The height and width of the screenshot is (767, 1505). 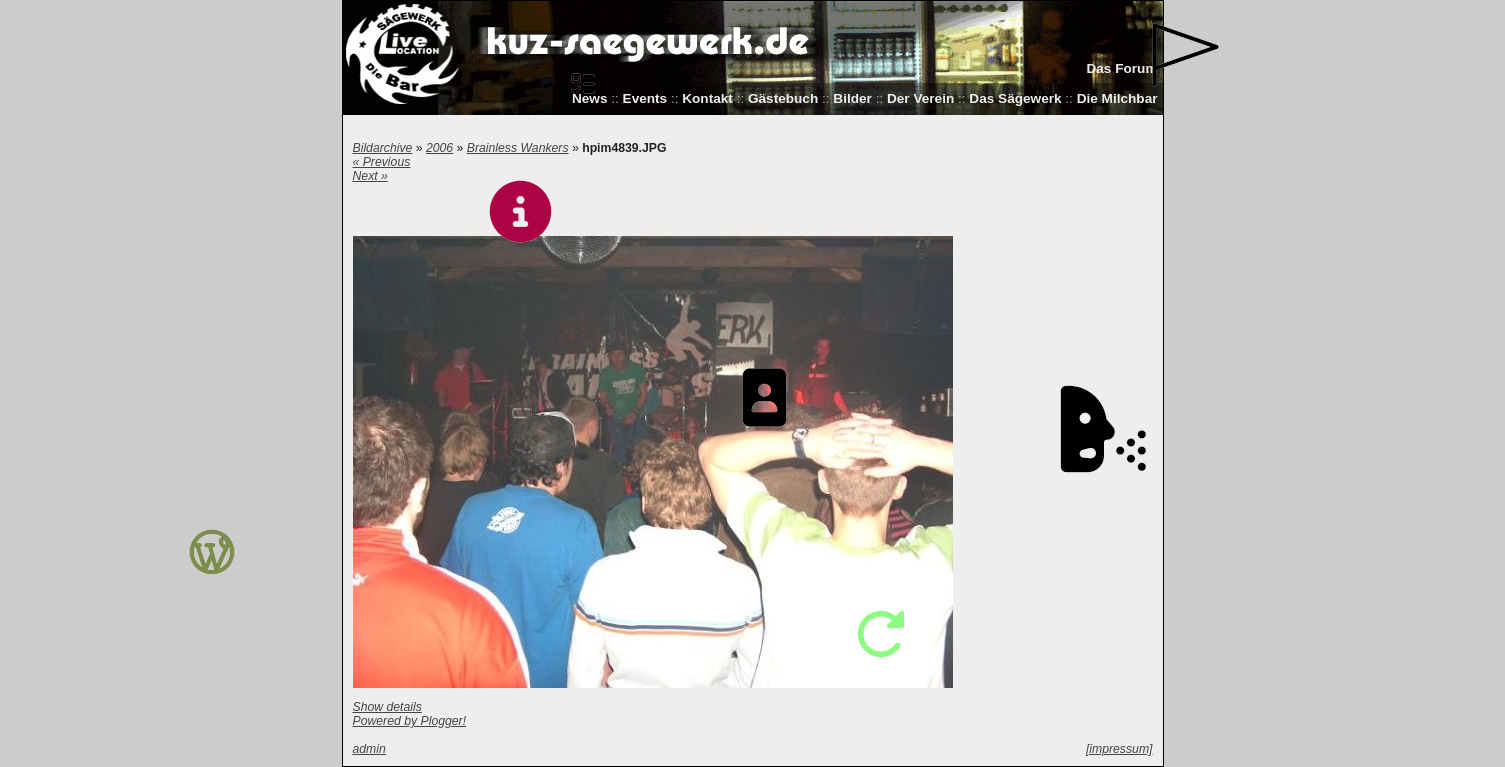 What do you see at coordinates (212, 552) in the screenshot?
I see `link to wordpress site or blog` at bounding box center [212, 552].